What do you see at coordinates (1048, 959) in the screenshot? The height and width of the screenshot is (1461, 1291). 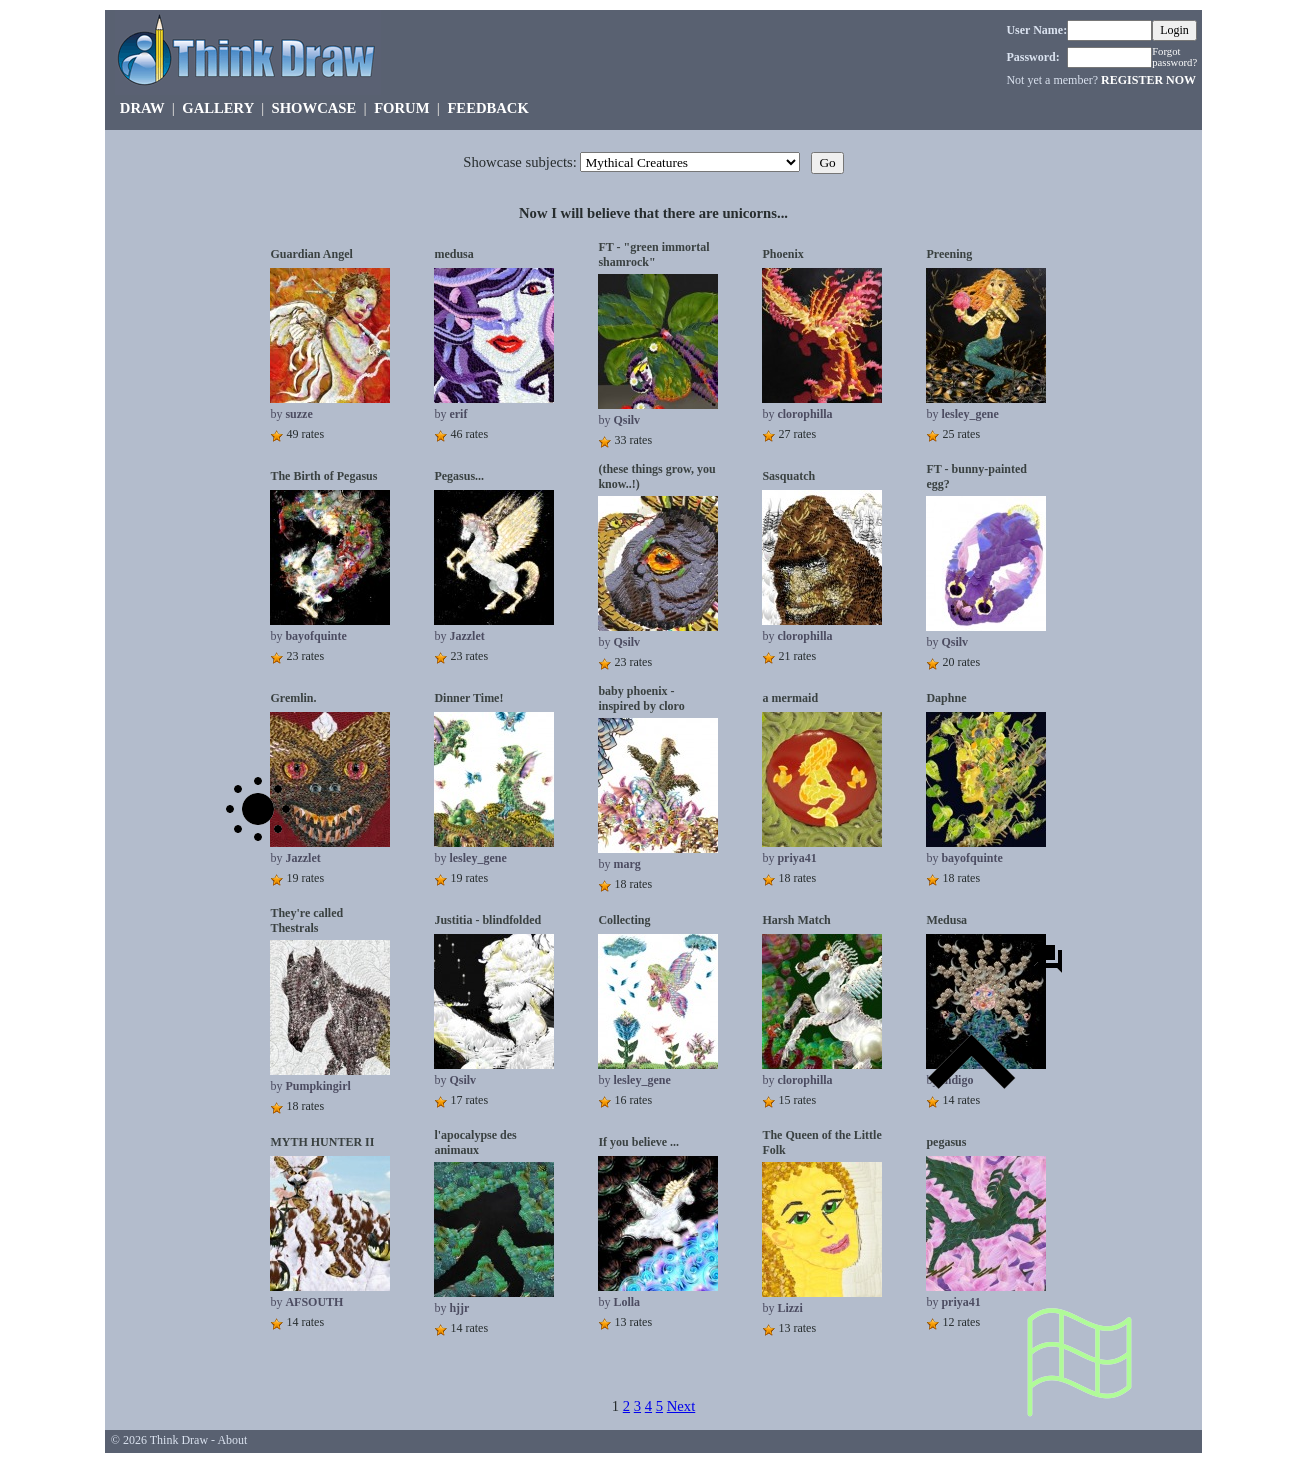 I see `open discussion forum or community chat` at bounding box center [1048, 959].